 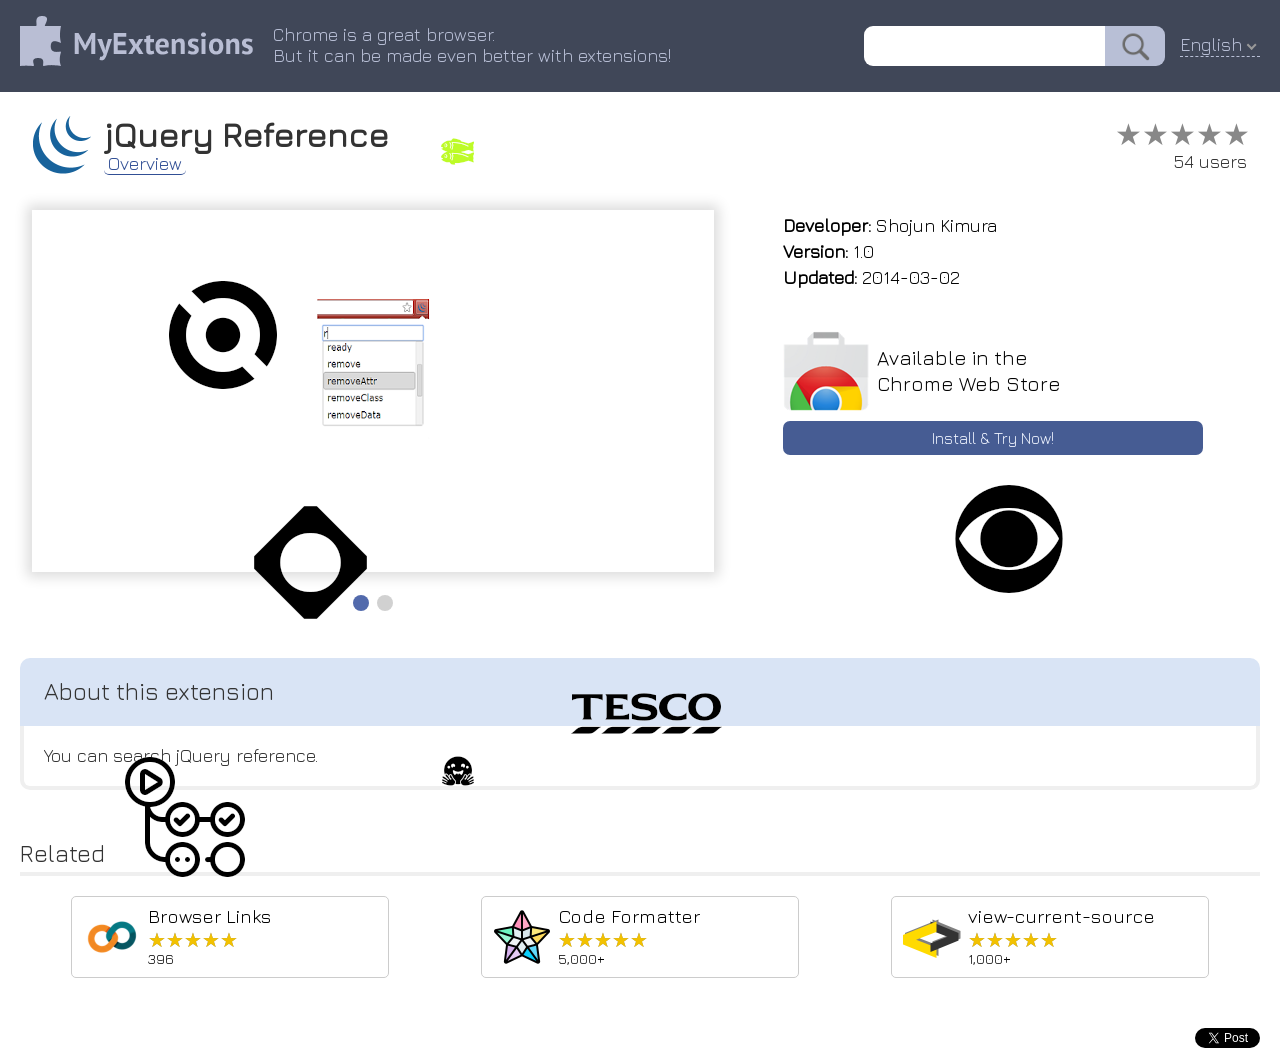 What do you see at coordinates (223, 335) in the screenshot?
I see `open void linux application` at bounding box center [223, 335].